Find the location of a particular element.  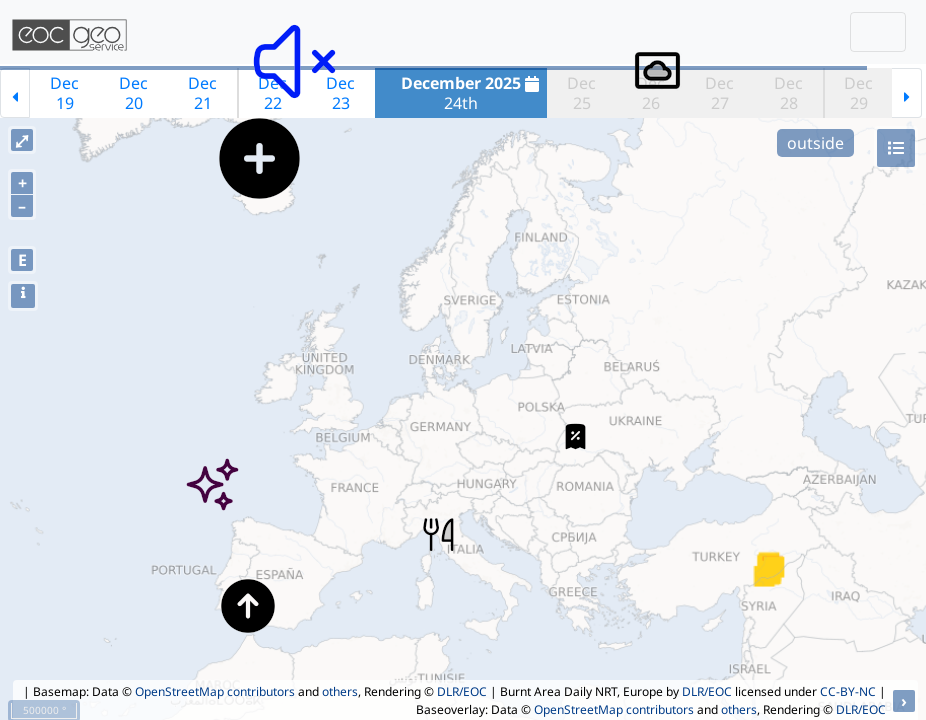

view discount or coupon details is located at coordinates (575, 436).